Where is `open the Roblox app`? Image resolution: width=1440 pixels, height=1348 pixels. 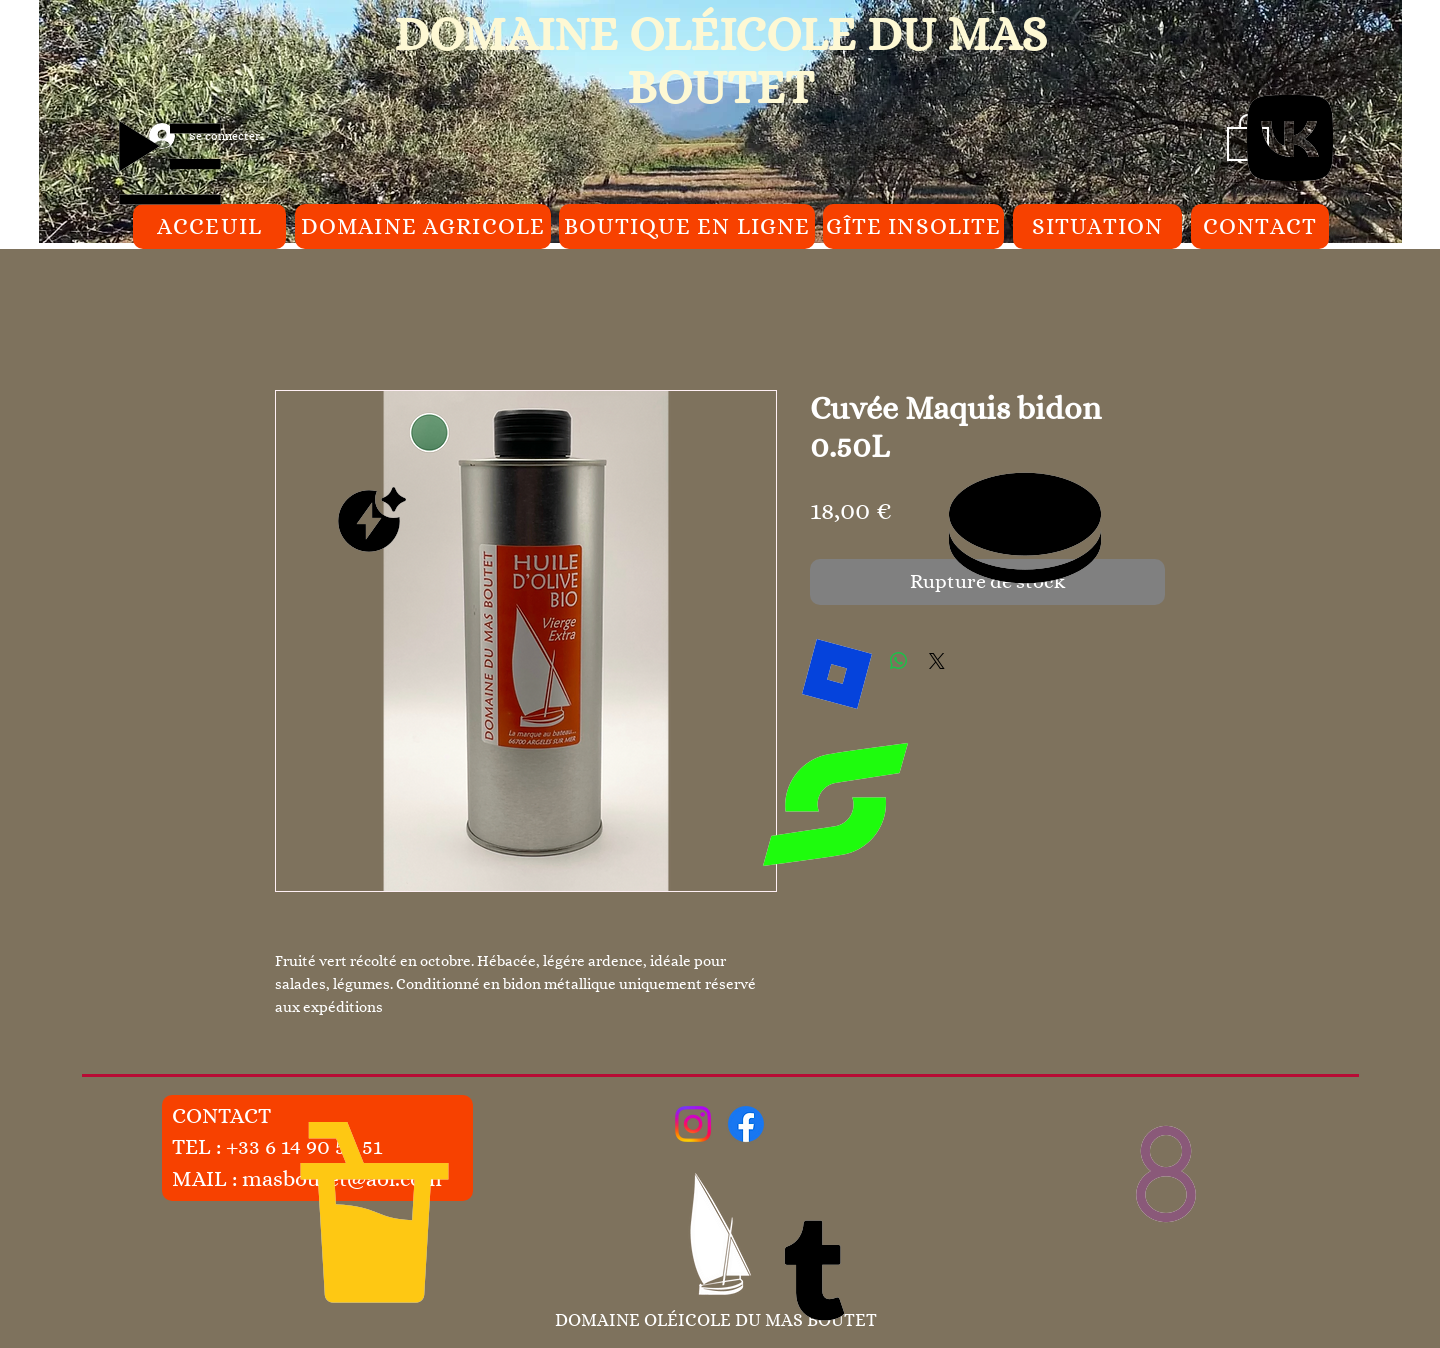
open the Roblox app is located at coordinates (837, 674).